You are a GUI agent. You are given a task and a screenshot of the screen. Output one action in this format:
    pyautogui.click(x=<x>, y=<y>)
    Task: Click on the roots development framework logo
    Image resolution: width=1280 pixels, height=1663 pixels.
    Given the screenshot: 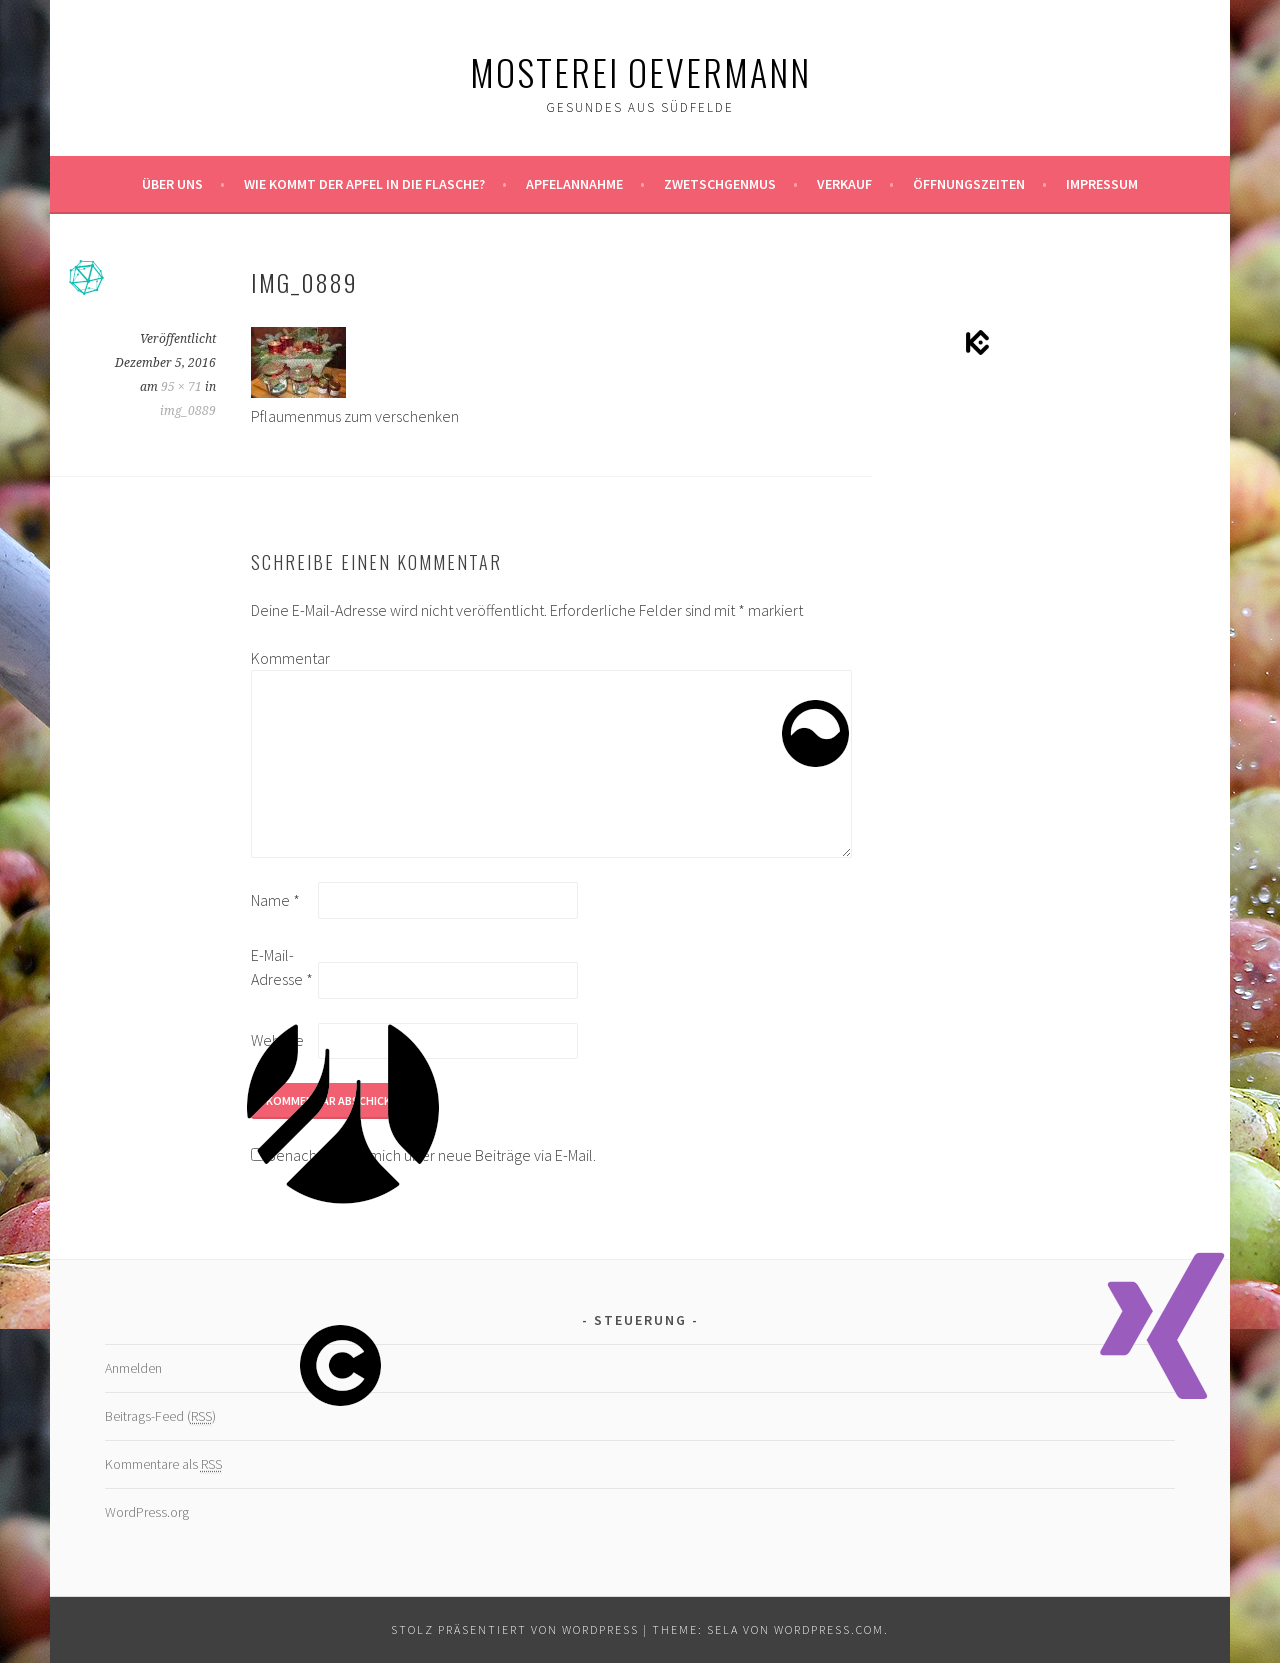 What is the action you would take?
    pyautogui.click(x=343, y=1114)
    